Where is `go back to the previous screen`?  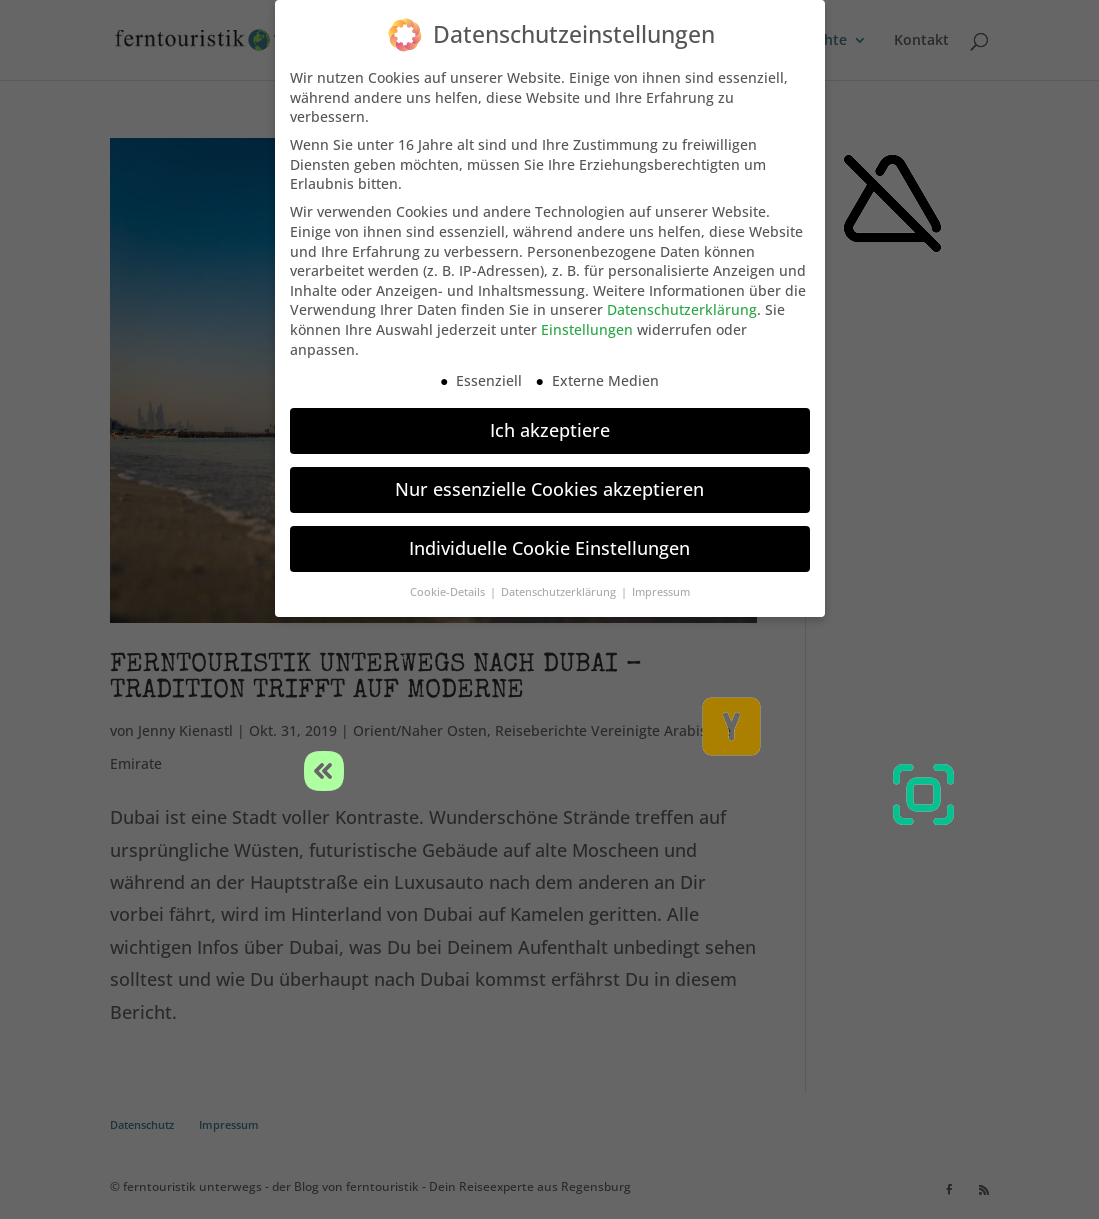
go back to the previous screen is located at coordinates (324, 771).